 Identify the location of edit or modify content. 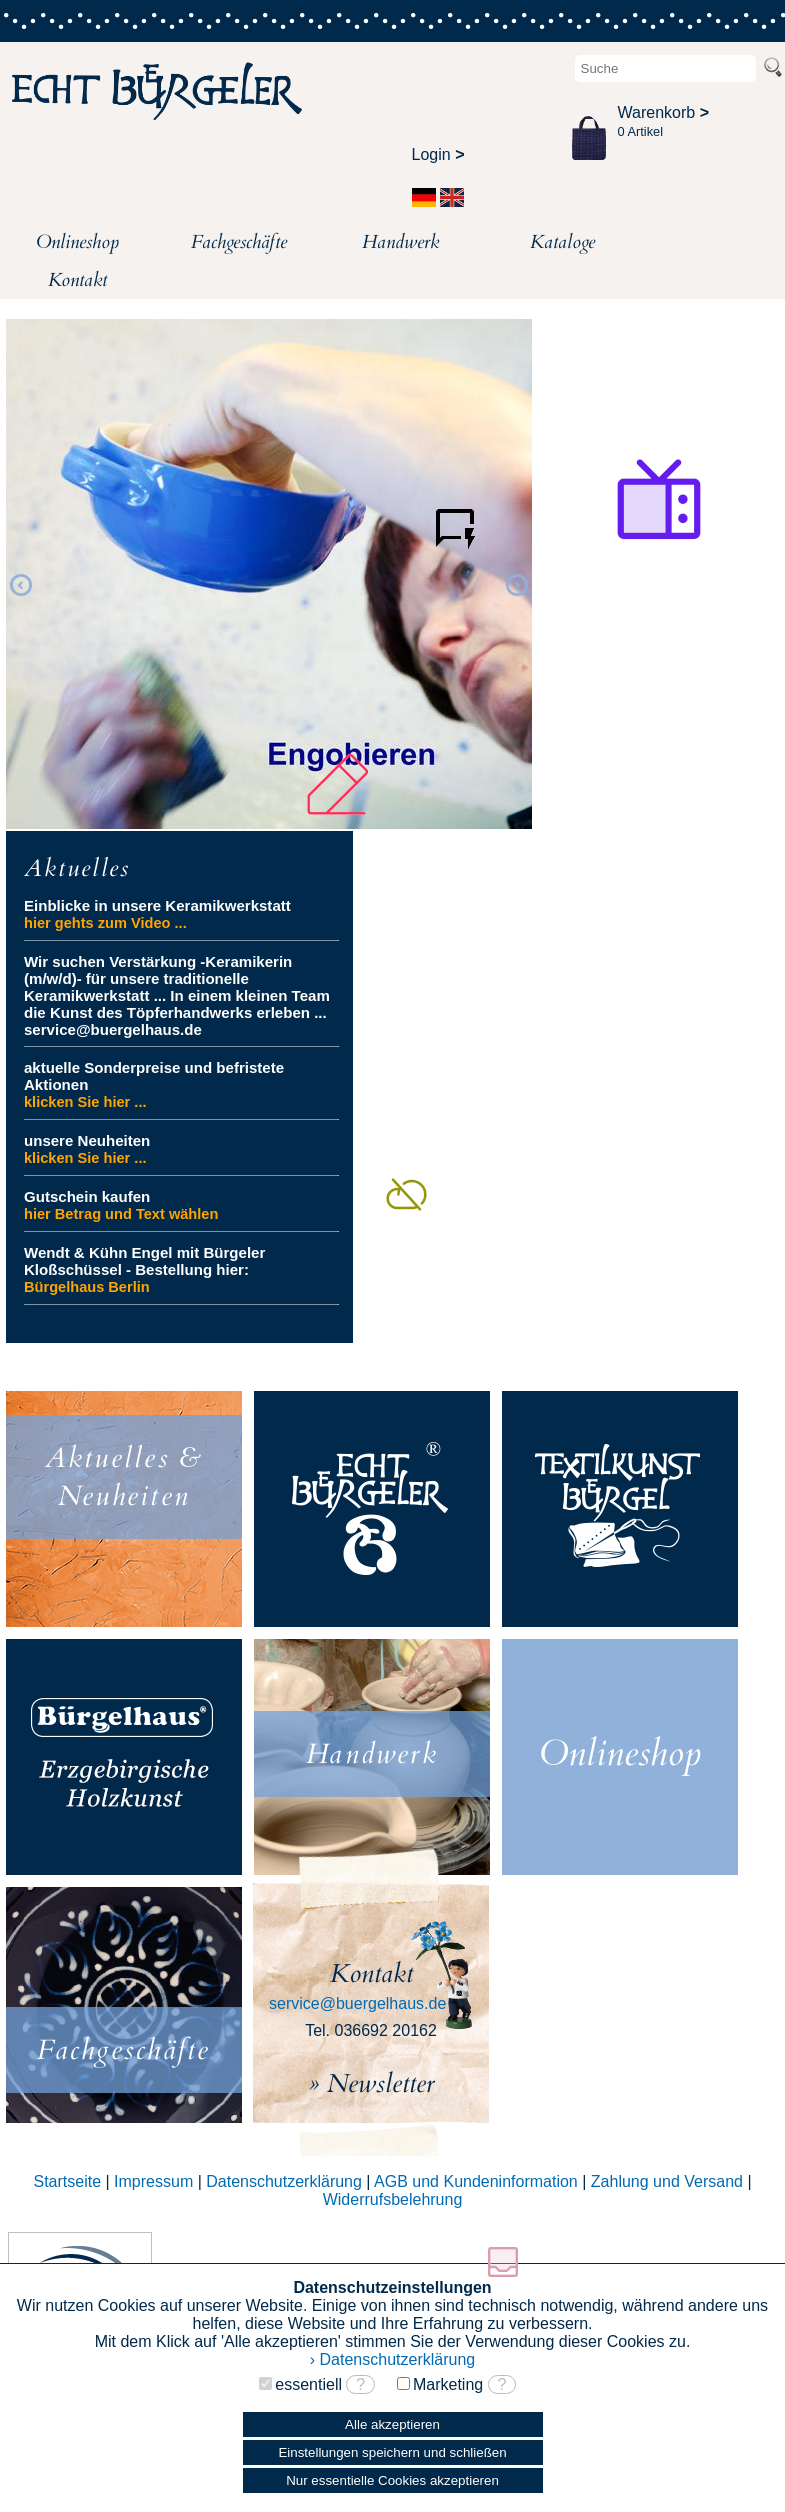
(336, 785).